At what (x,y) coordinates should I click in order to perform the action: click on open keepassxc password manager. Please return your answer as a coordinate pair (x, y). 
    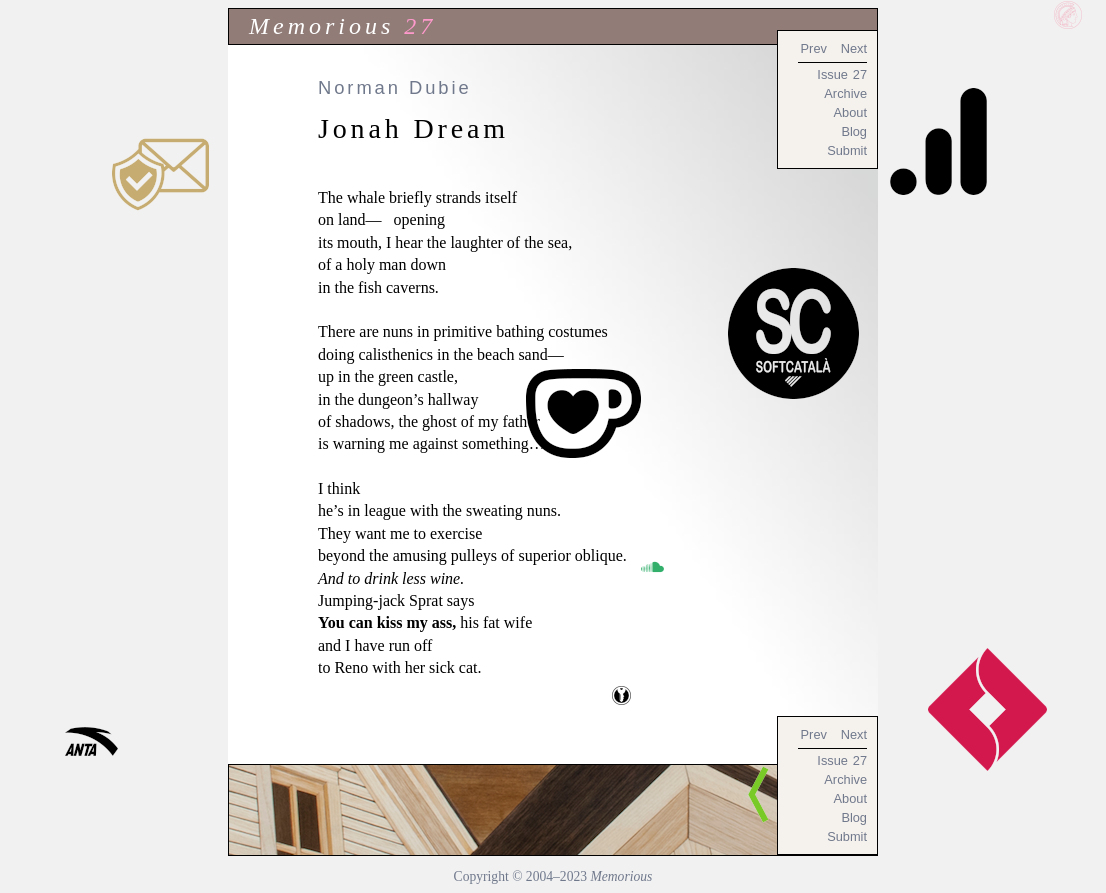
    Looking at the image, I should click on (621, 695).